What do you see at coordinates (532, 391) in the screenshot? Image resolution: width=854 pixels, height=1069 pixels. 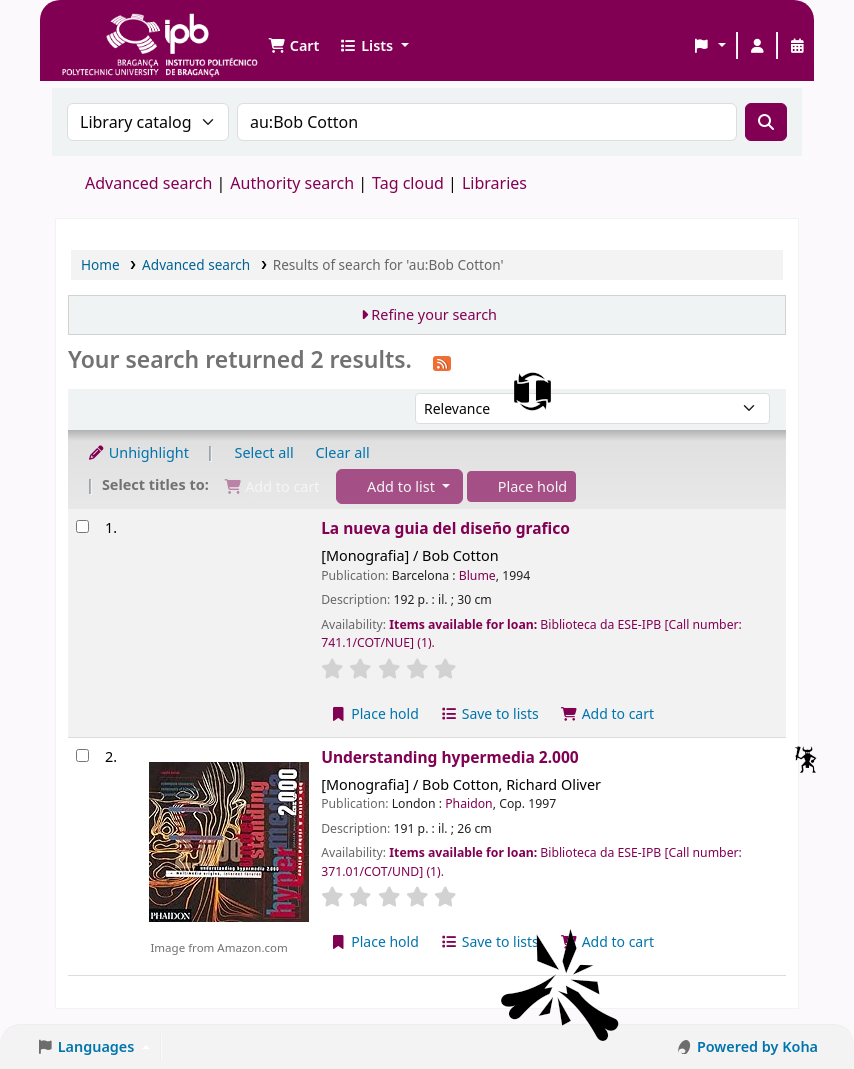 I see `swap or exchange cards` at bounding box center [532, 391].